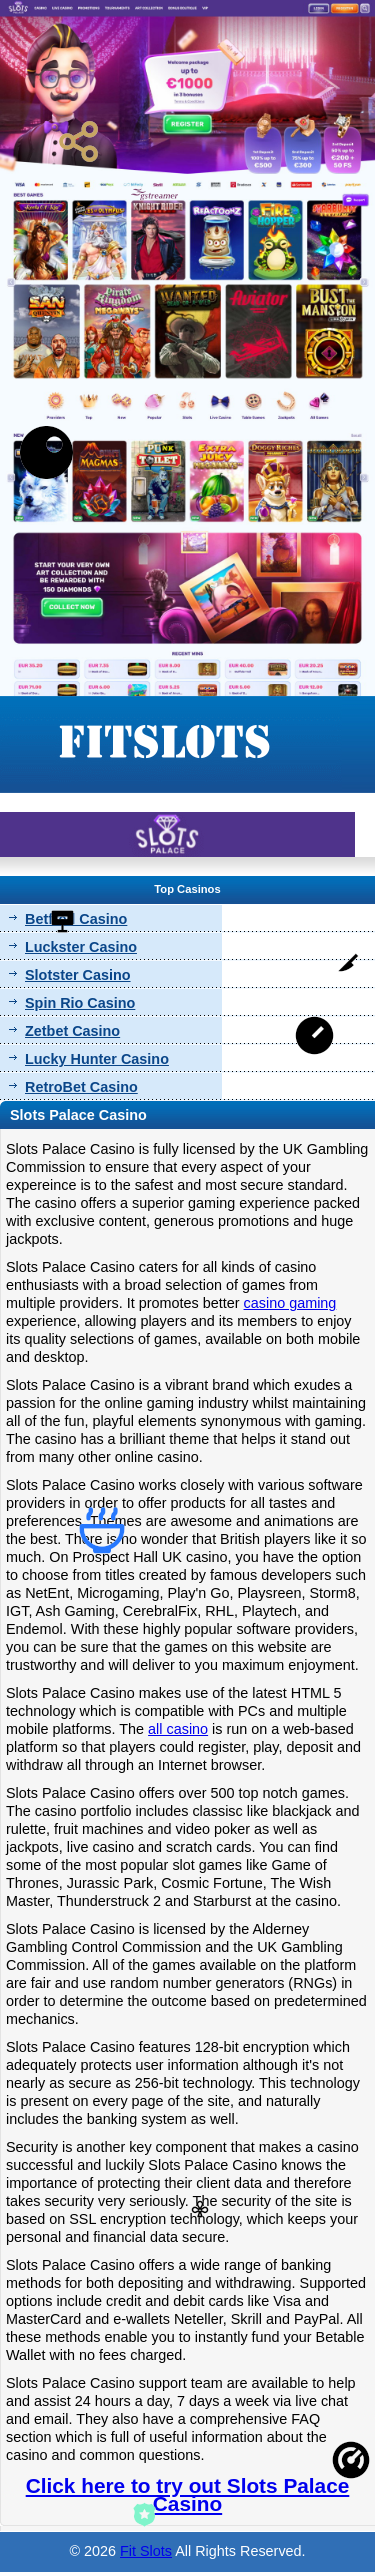  Describe the element at coordinates (200, 2209) in the screenshot. I see `represents the clubs suit in a card or poker game` at that location.